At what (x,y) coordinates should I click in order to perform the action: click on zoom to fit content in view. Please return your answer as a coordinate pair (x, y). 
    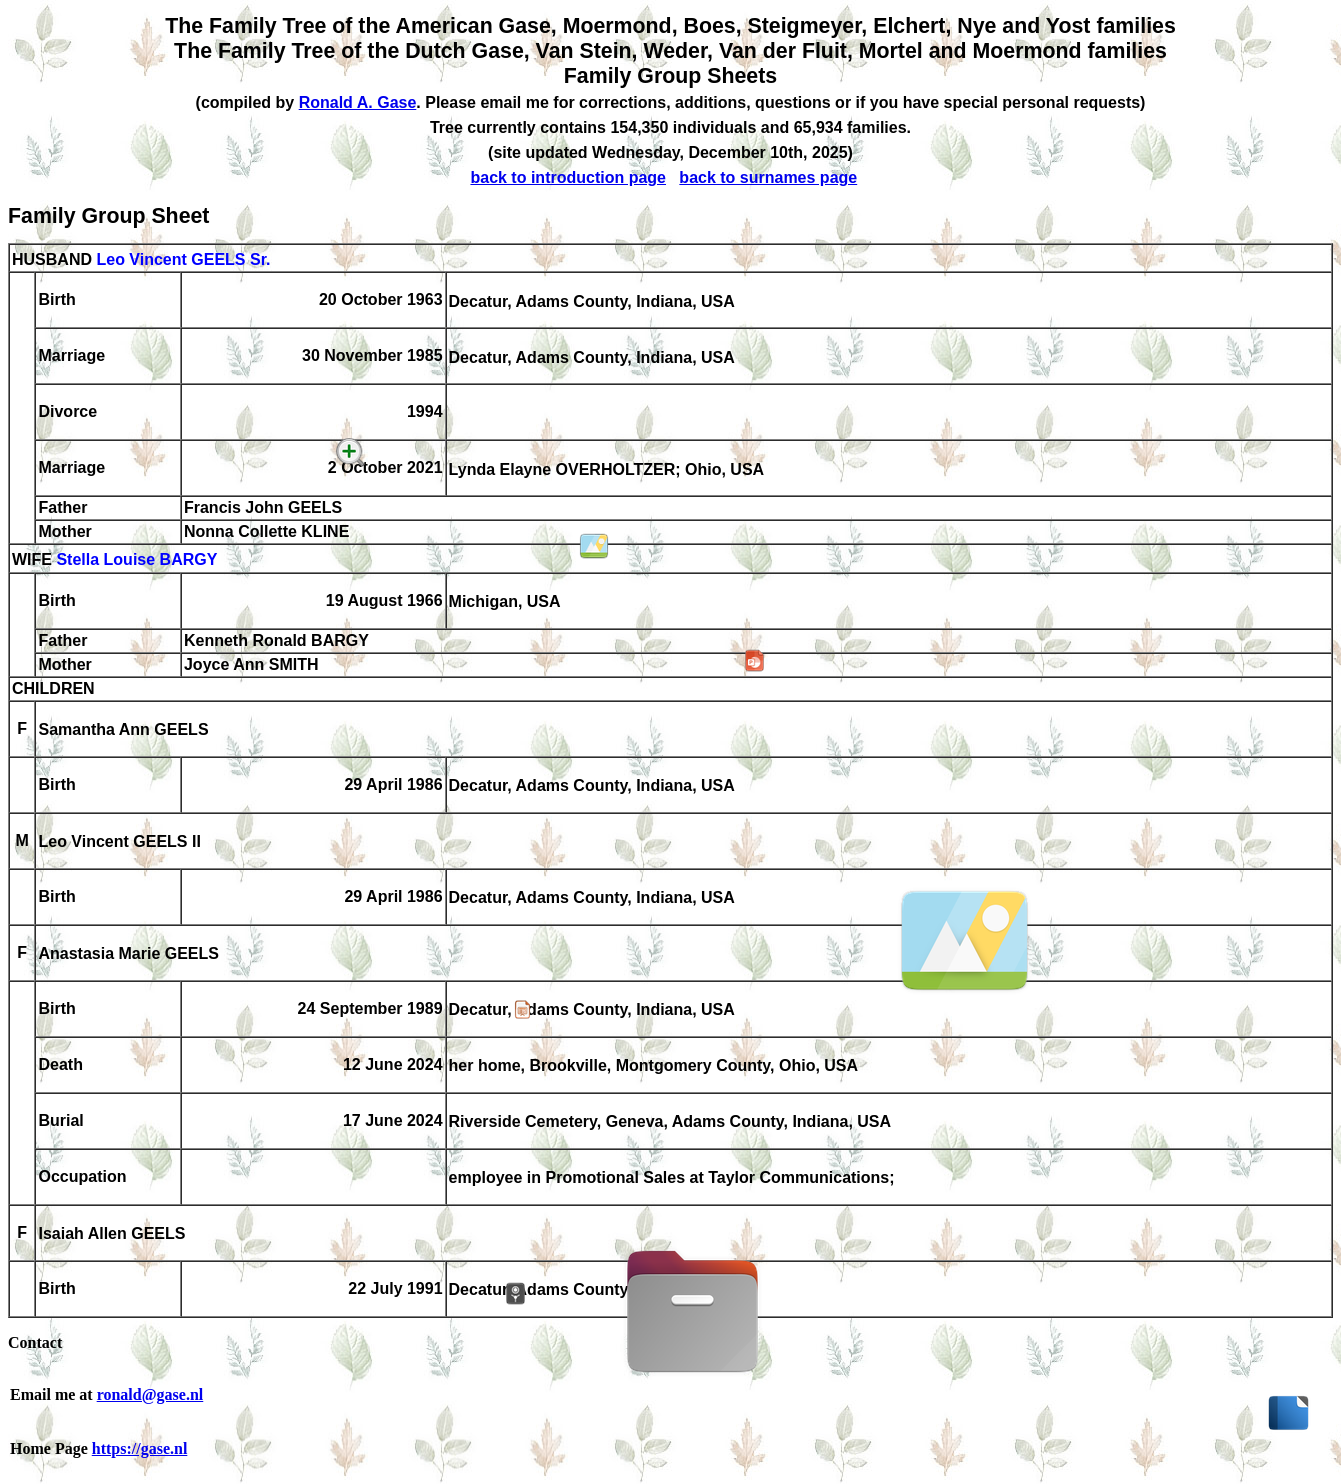
    Looking at the image, I should click on (350, 452).